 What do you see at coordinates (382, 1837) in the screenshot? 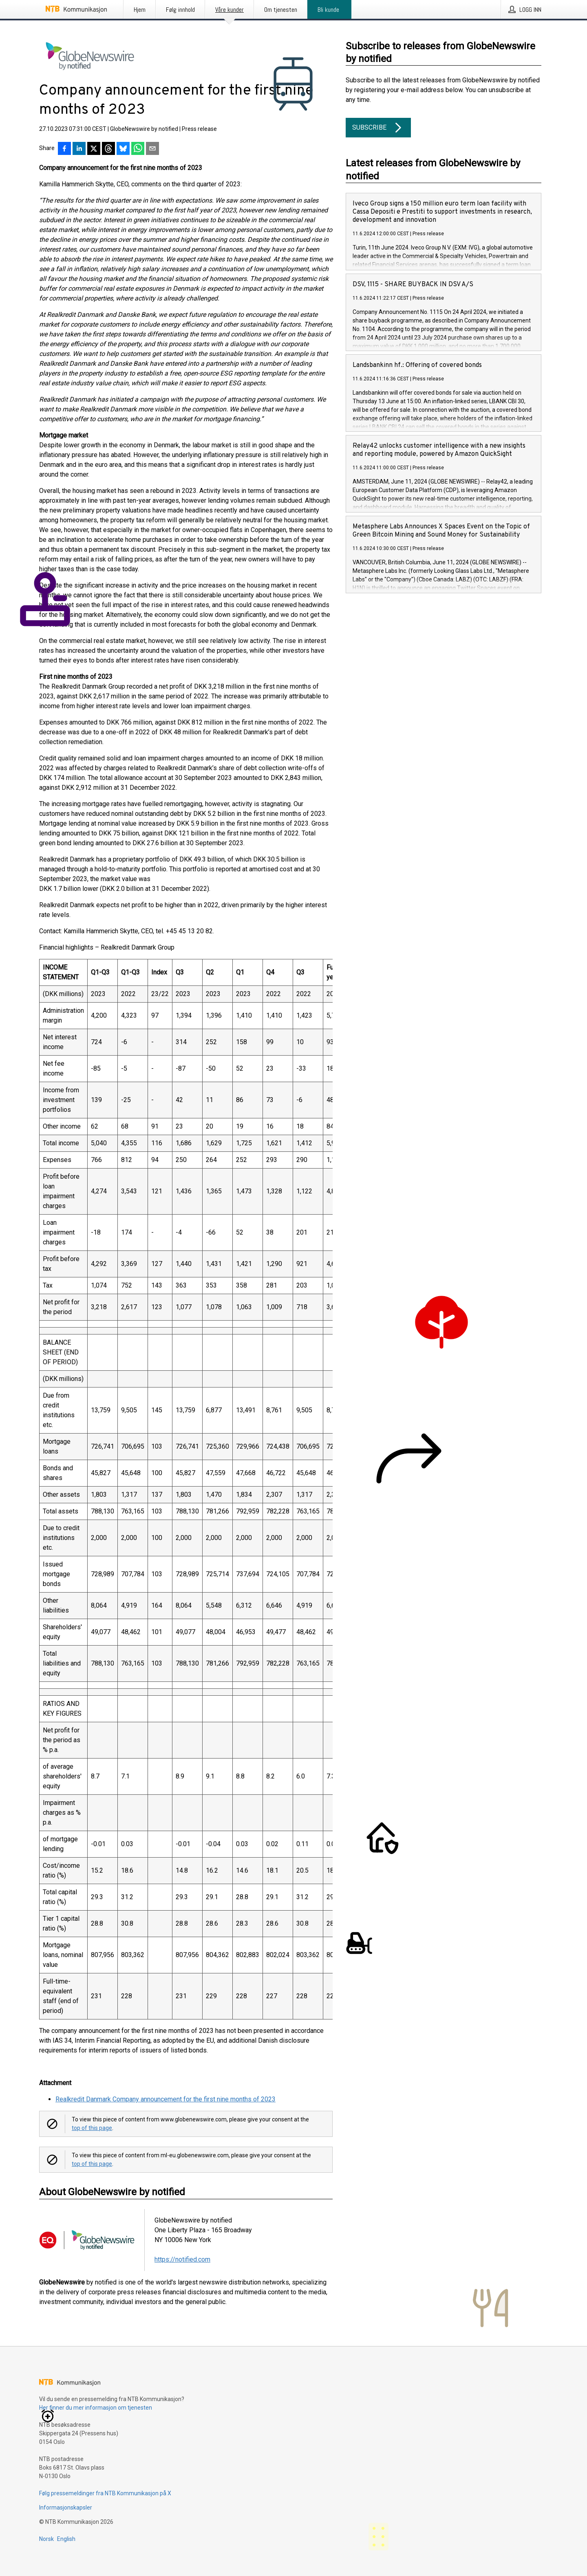
I see `home security settings` at bounding box center [382, 1837].